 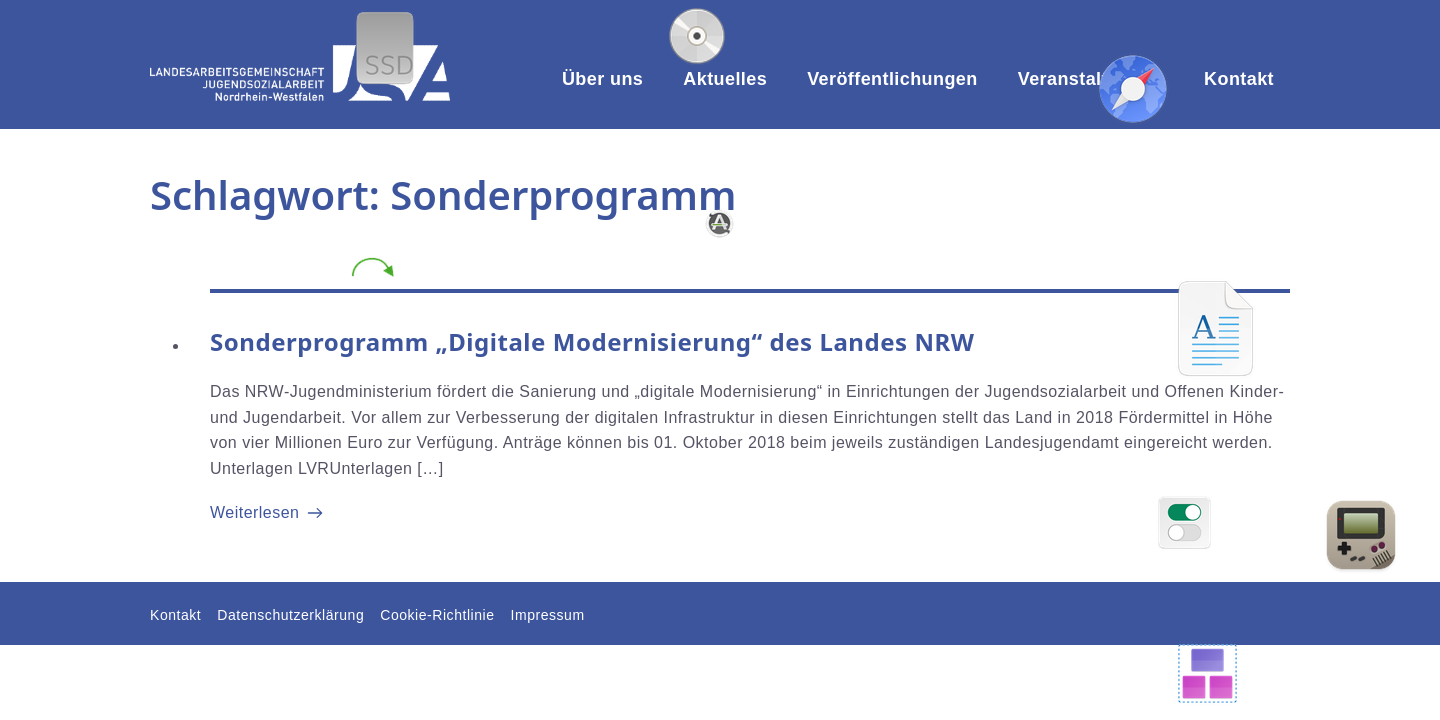 I want to click on open the web browser, so click(x=1133, y=89).